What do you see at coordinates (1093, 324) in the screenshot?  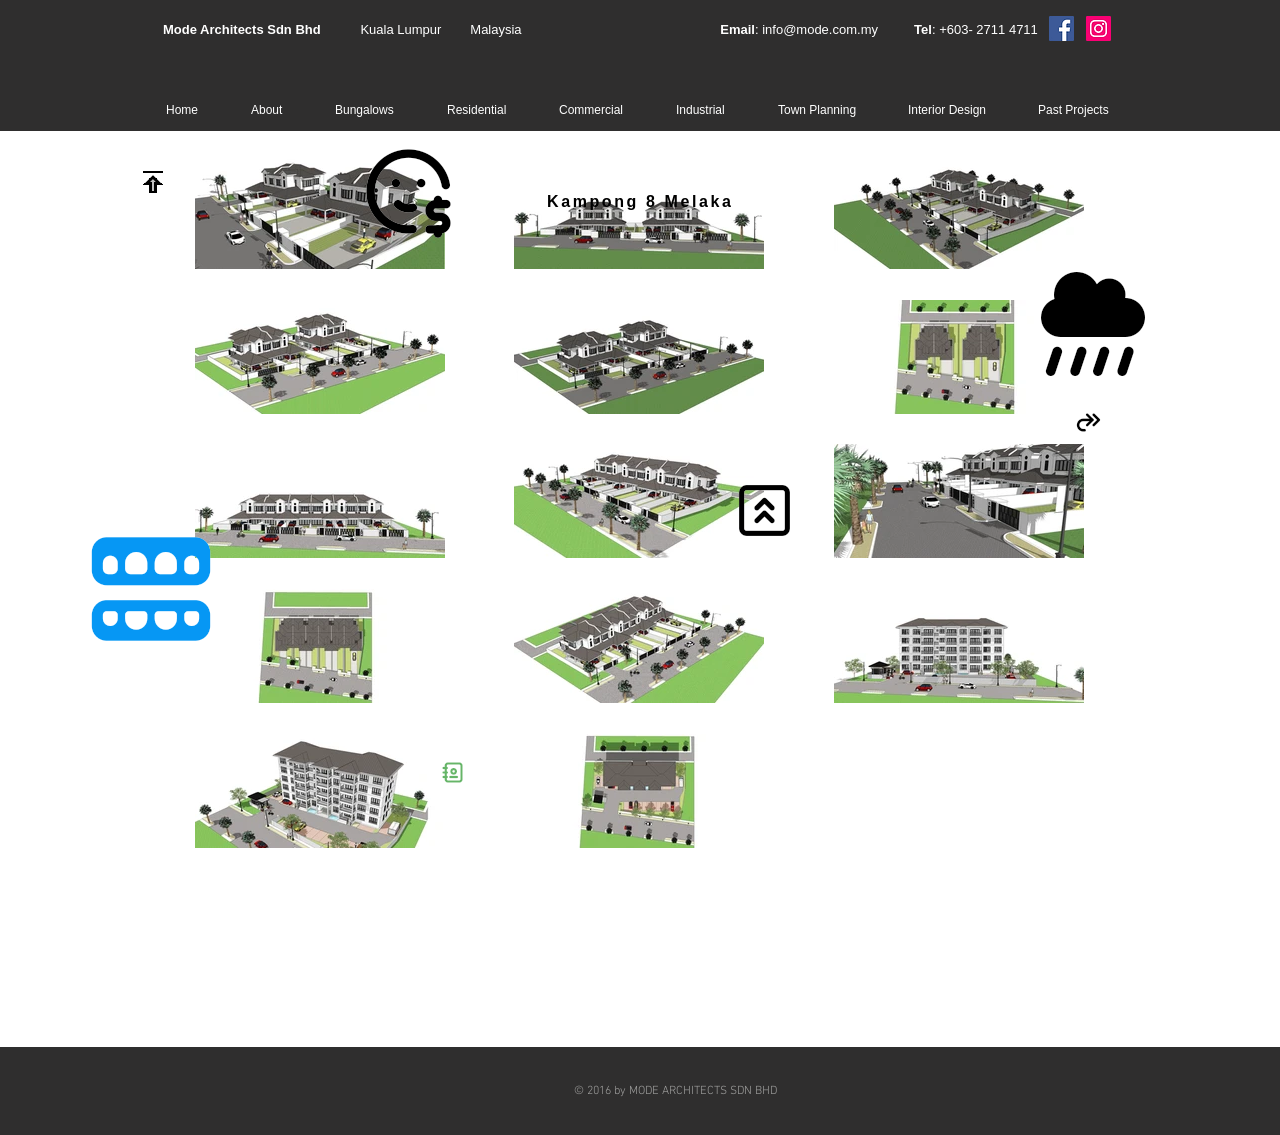 I see `indicates heavy rain or stormy weather conditions` at bounding box center [1093, 324].